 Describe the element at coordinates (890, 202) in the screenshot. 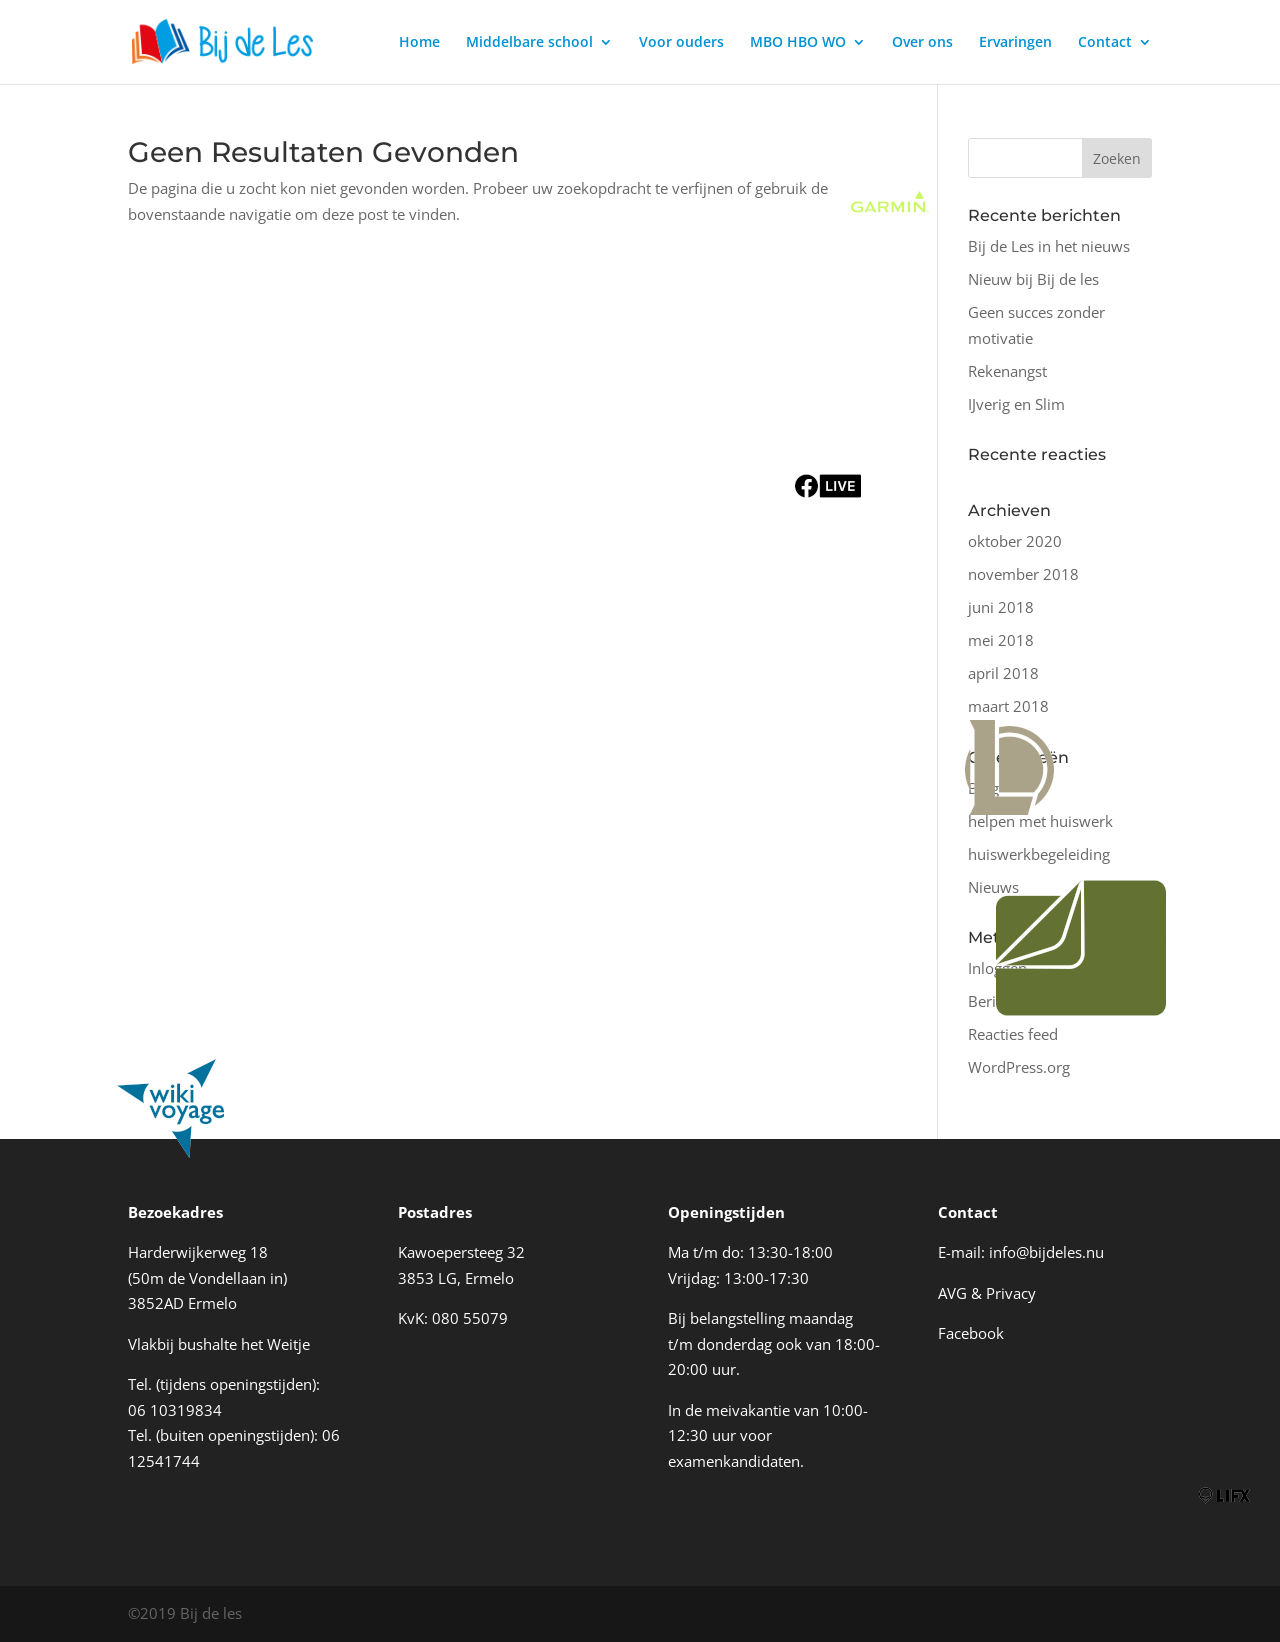

I see `garmin app or service branding` at that location.